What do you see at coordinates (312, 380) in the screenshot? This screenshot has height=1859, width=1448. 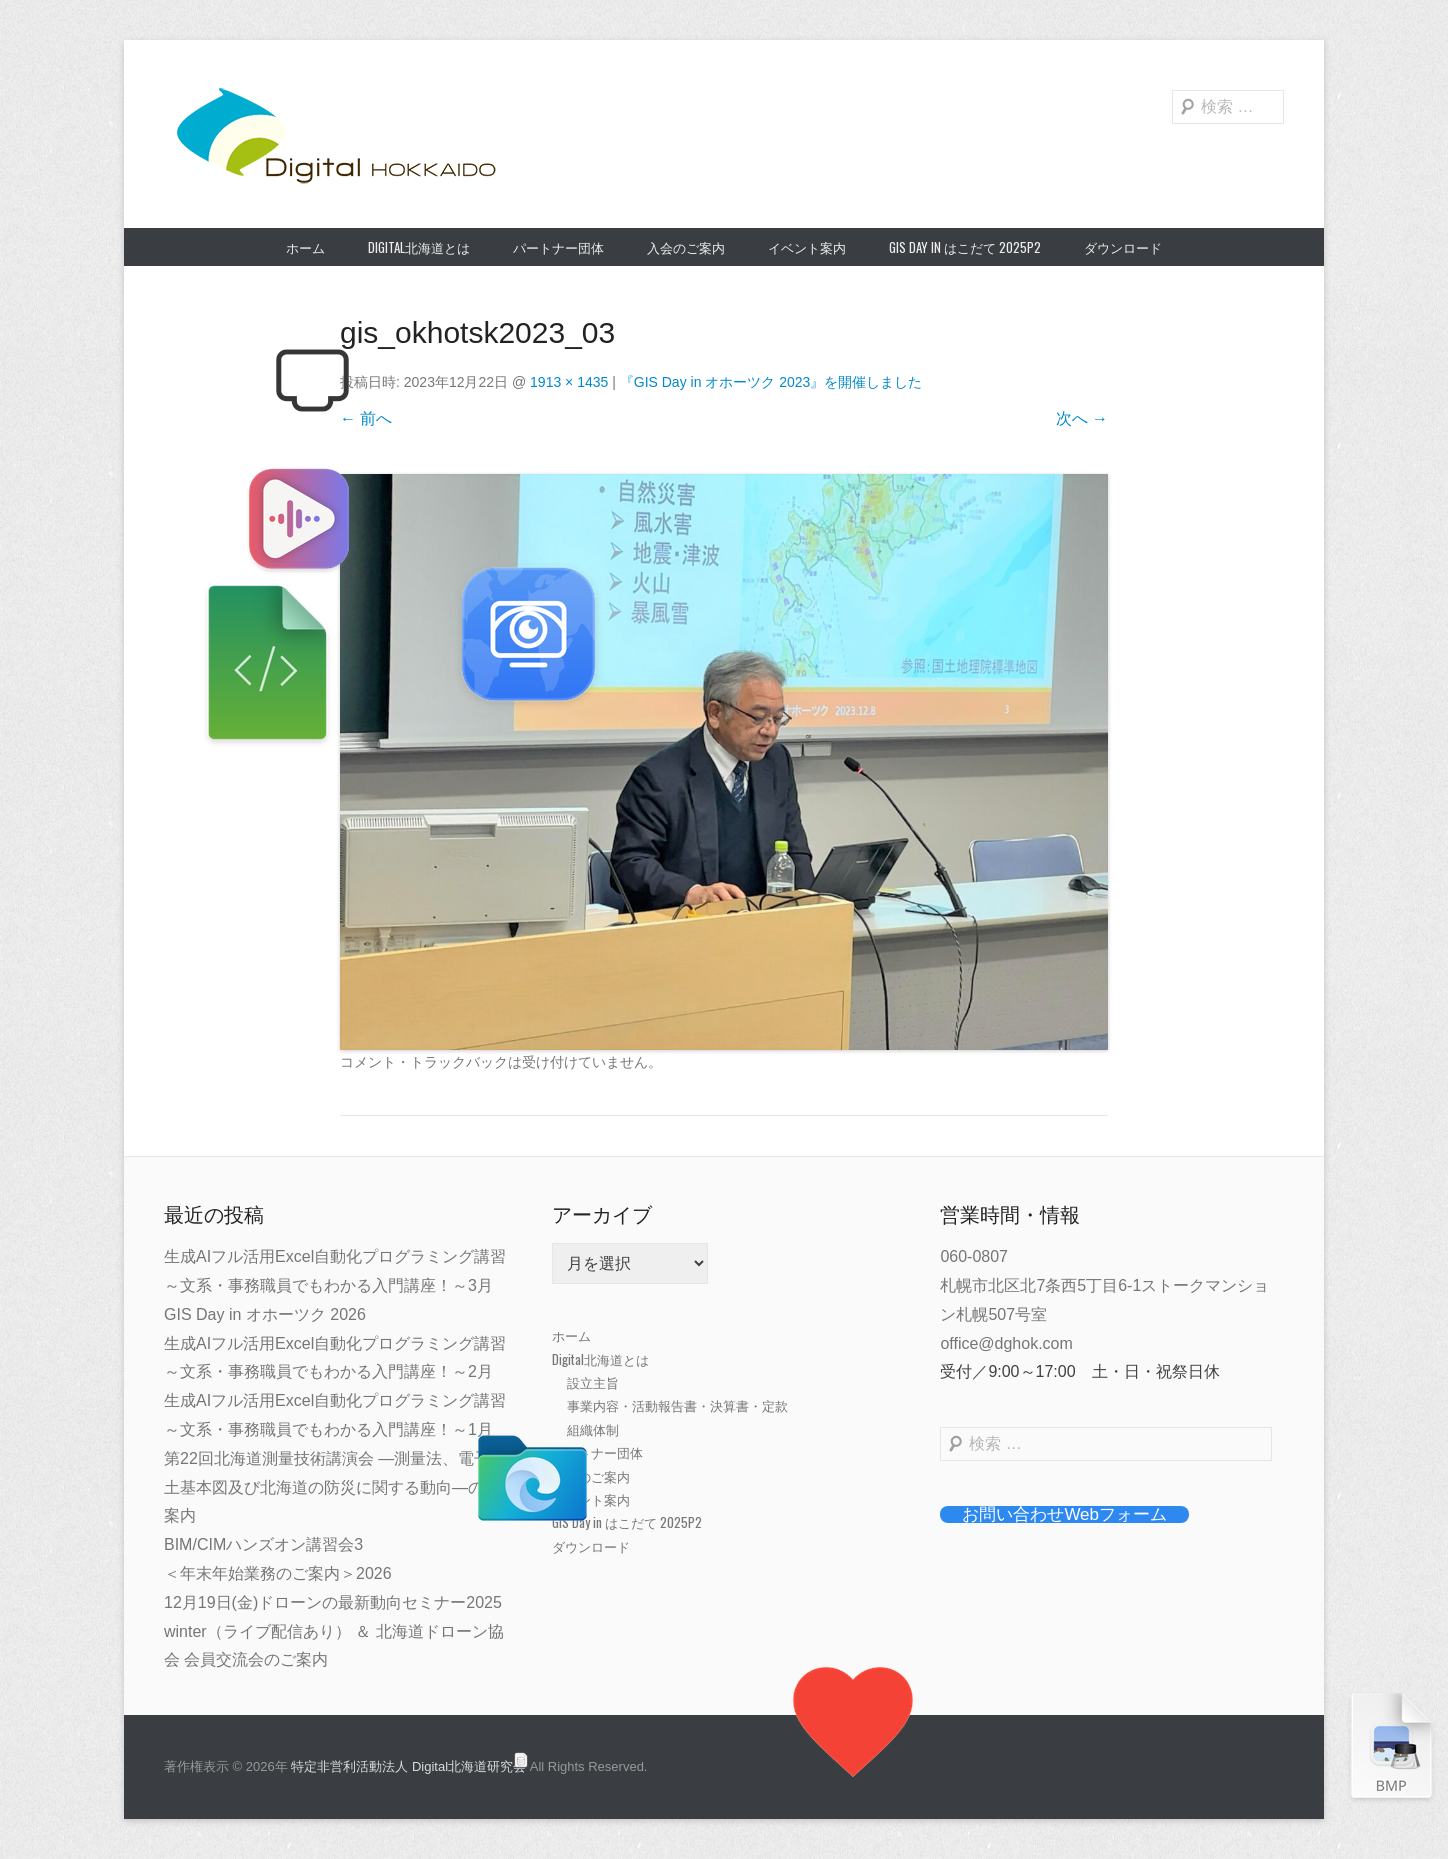 I see `access network or system preferences` at bounding box center [312, 380].